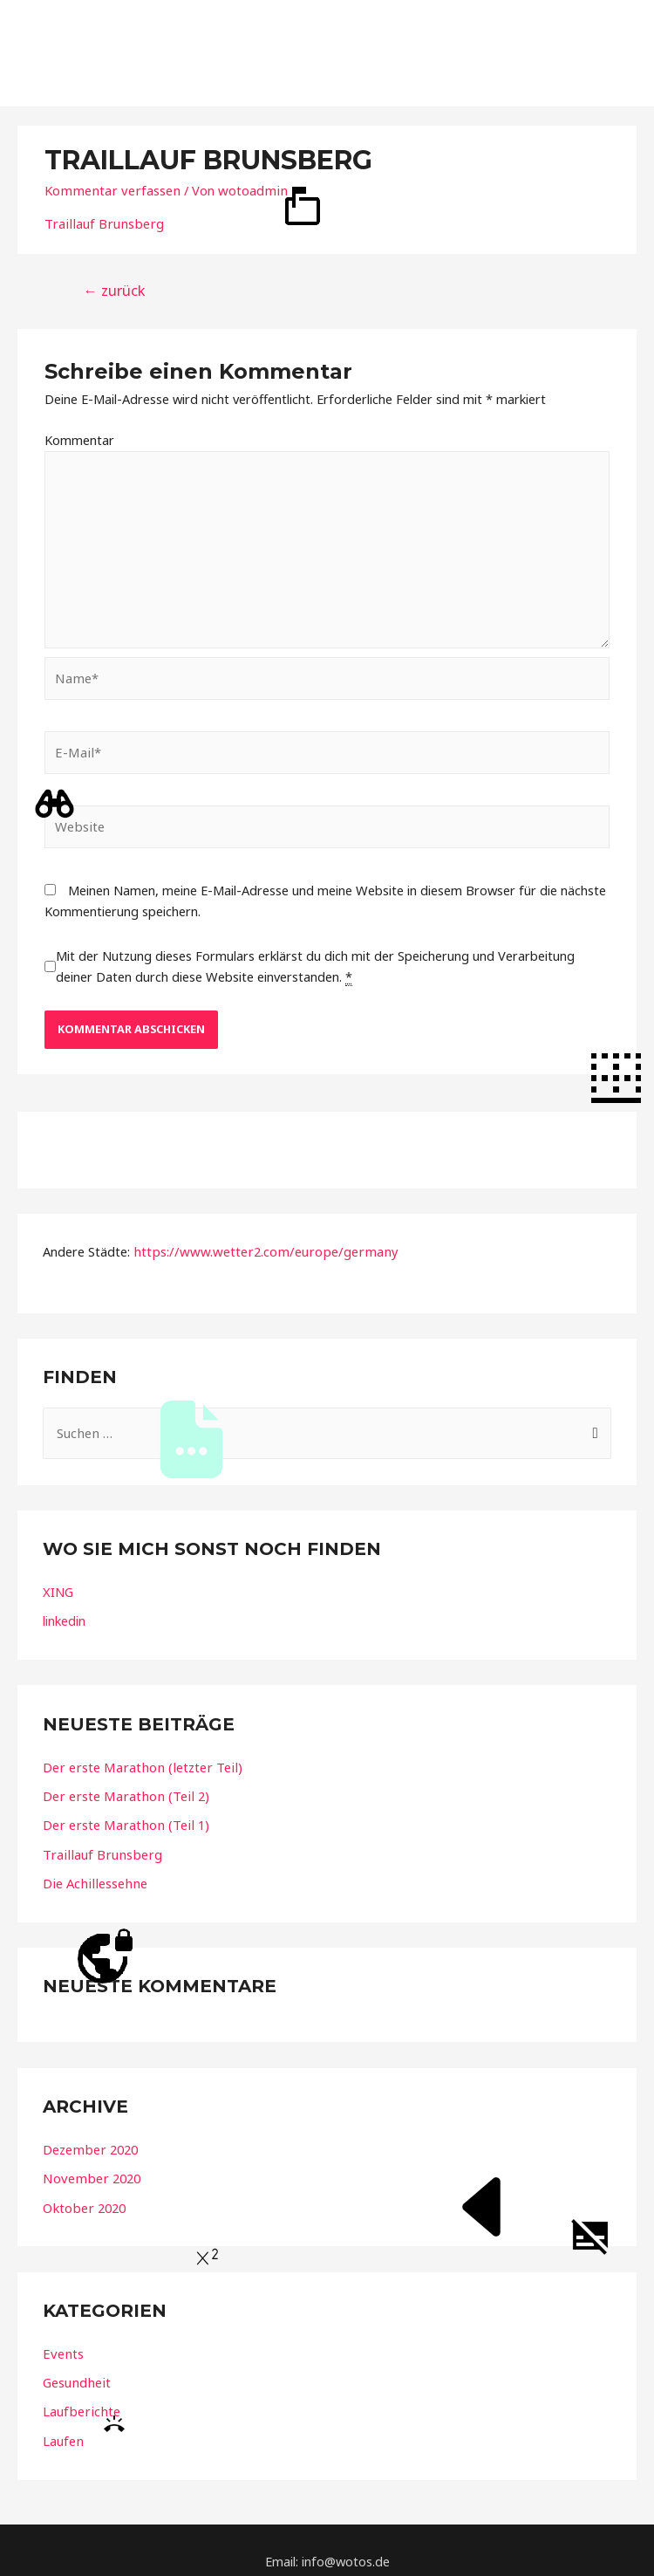 Image resolution: width=654 pixels, height=2576 pixels. What do you see at coordinates (206, 2257) in the screenshot?
I see `apply superscript formatting to selected text` at bounding box center [206, 2257].